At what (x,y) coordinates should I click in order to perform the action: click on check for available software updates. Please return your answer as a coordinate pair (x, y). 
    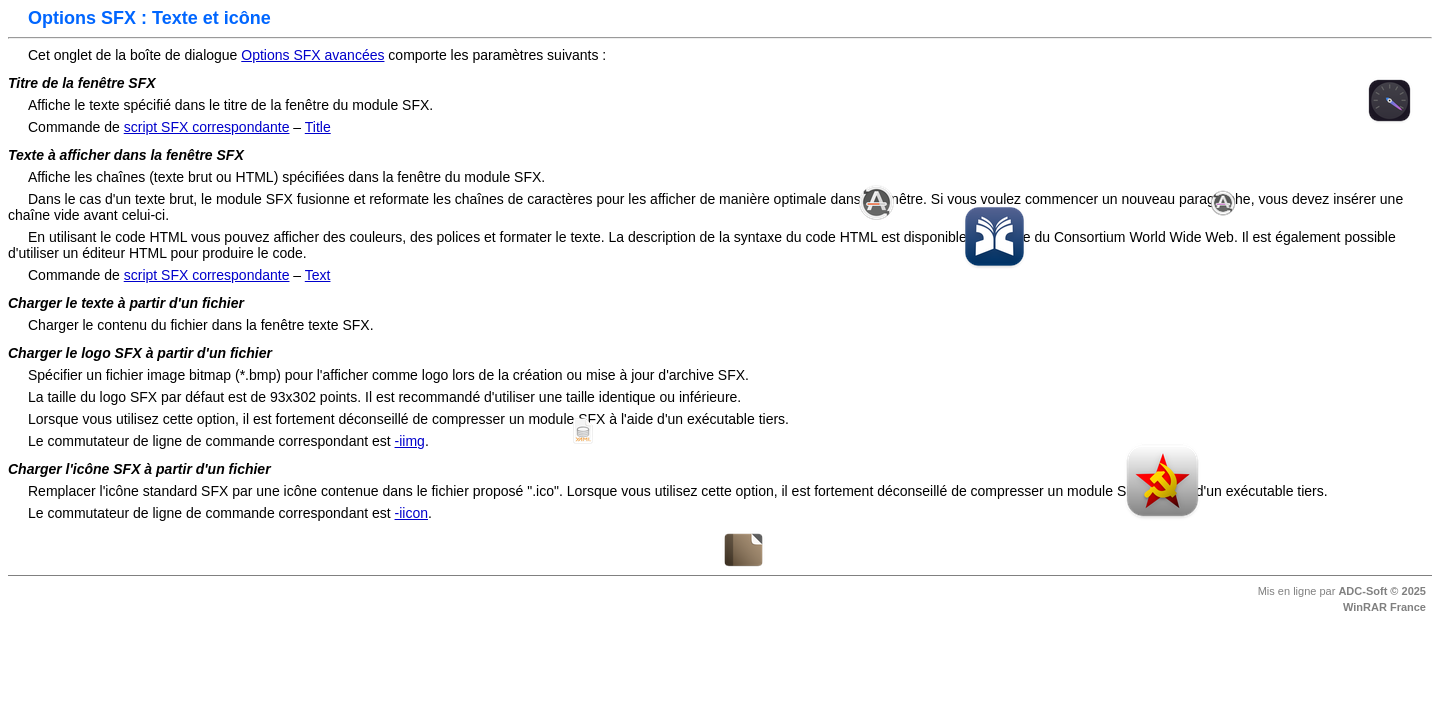
    Looking at the image, I should click on (1223, 203).